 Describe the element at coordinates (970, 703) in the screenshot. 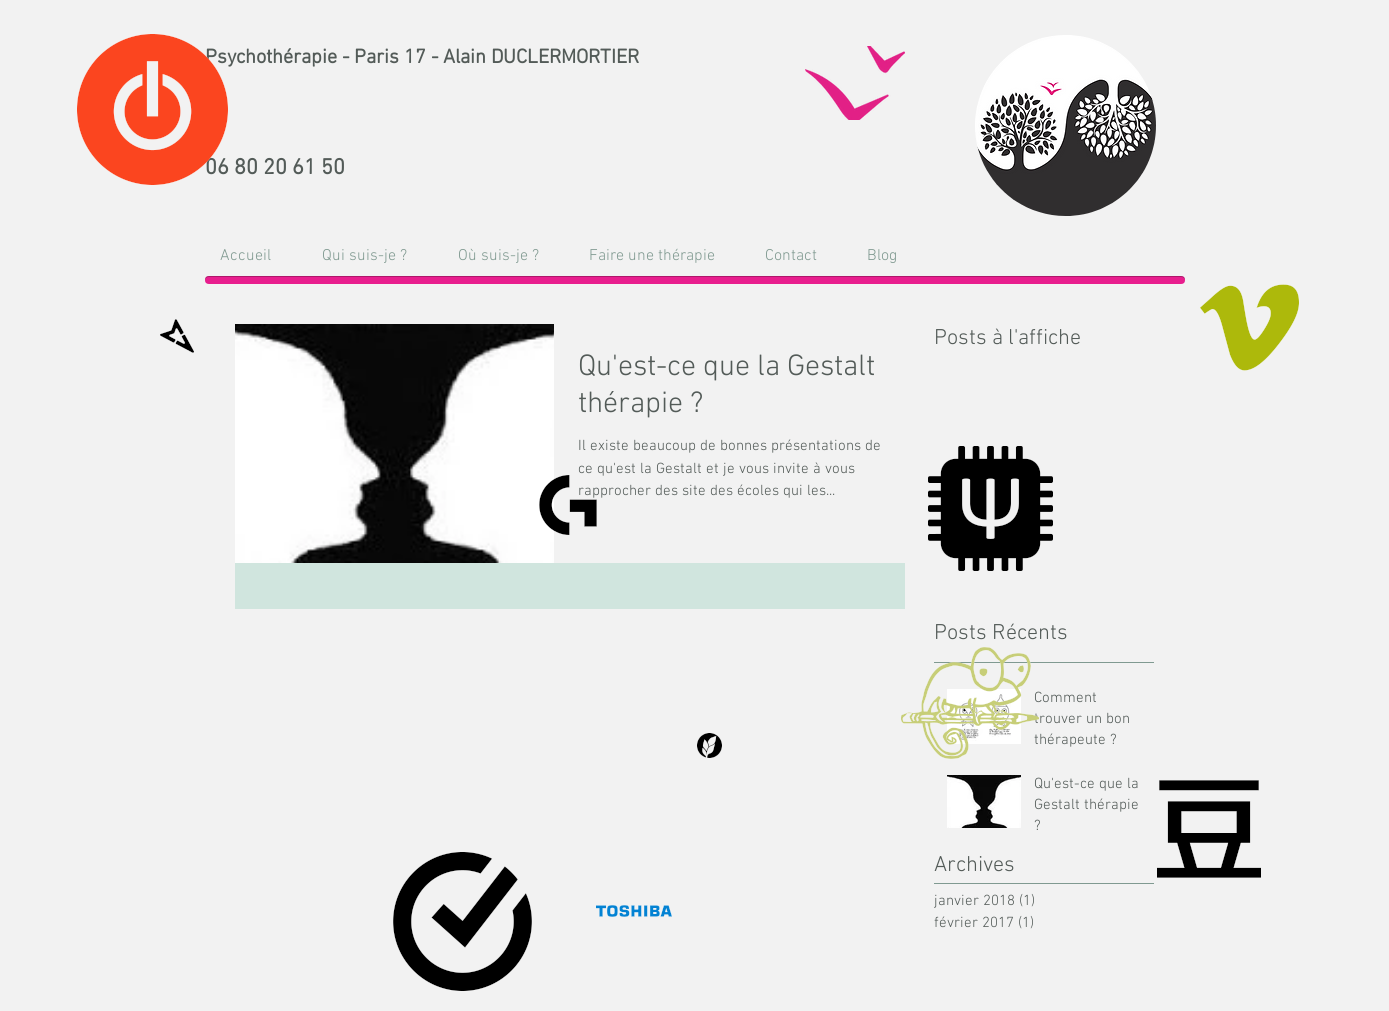

I see `open notepad++ text editor` at that location.